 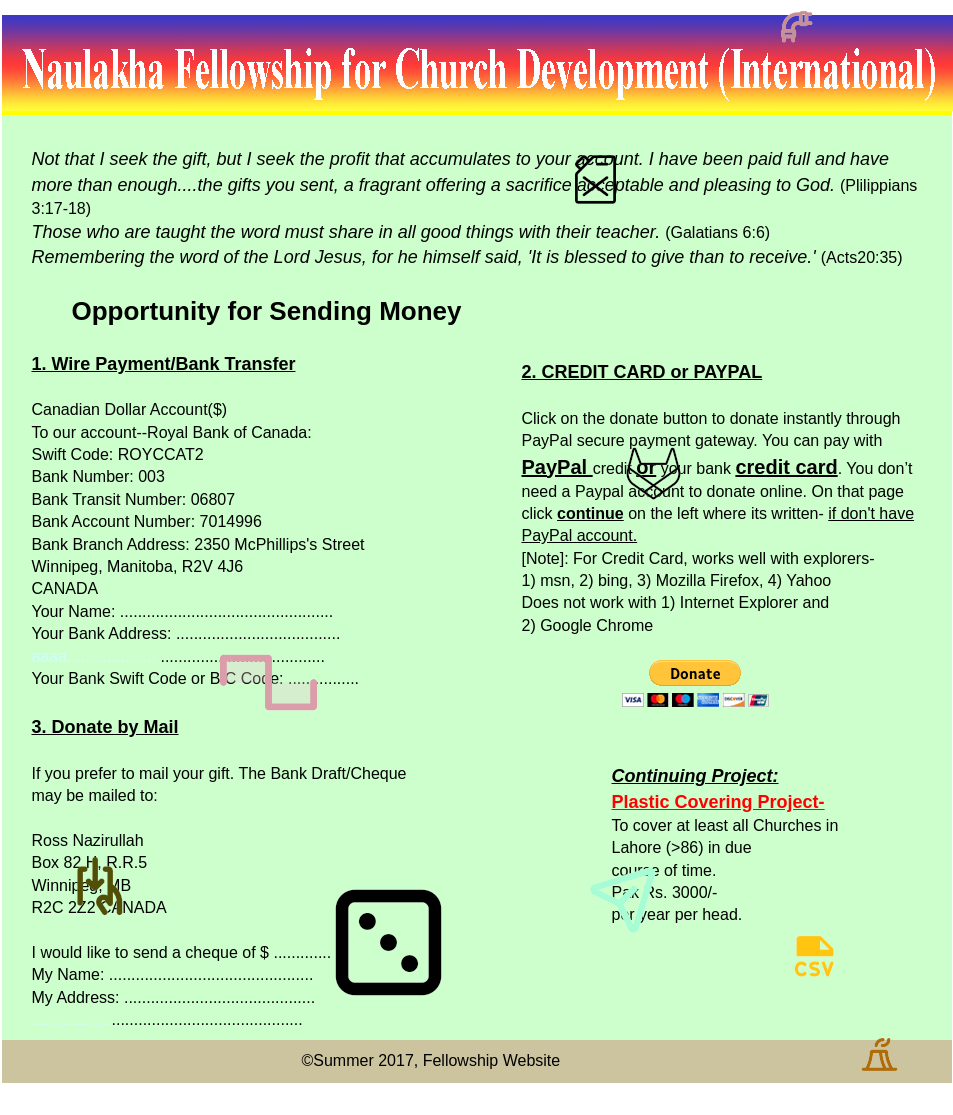 I want to click on open or view a CSV file, so click(x=815, y=958).